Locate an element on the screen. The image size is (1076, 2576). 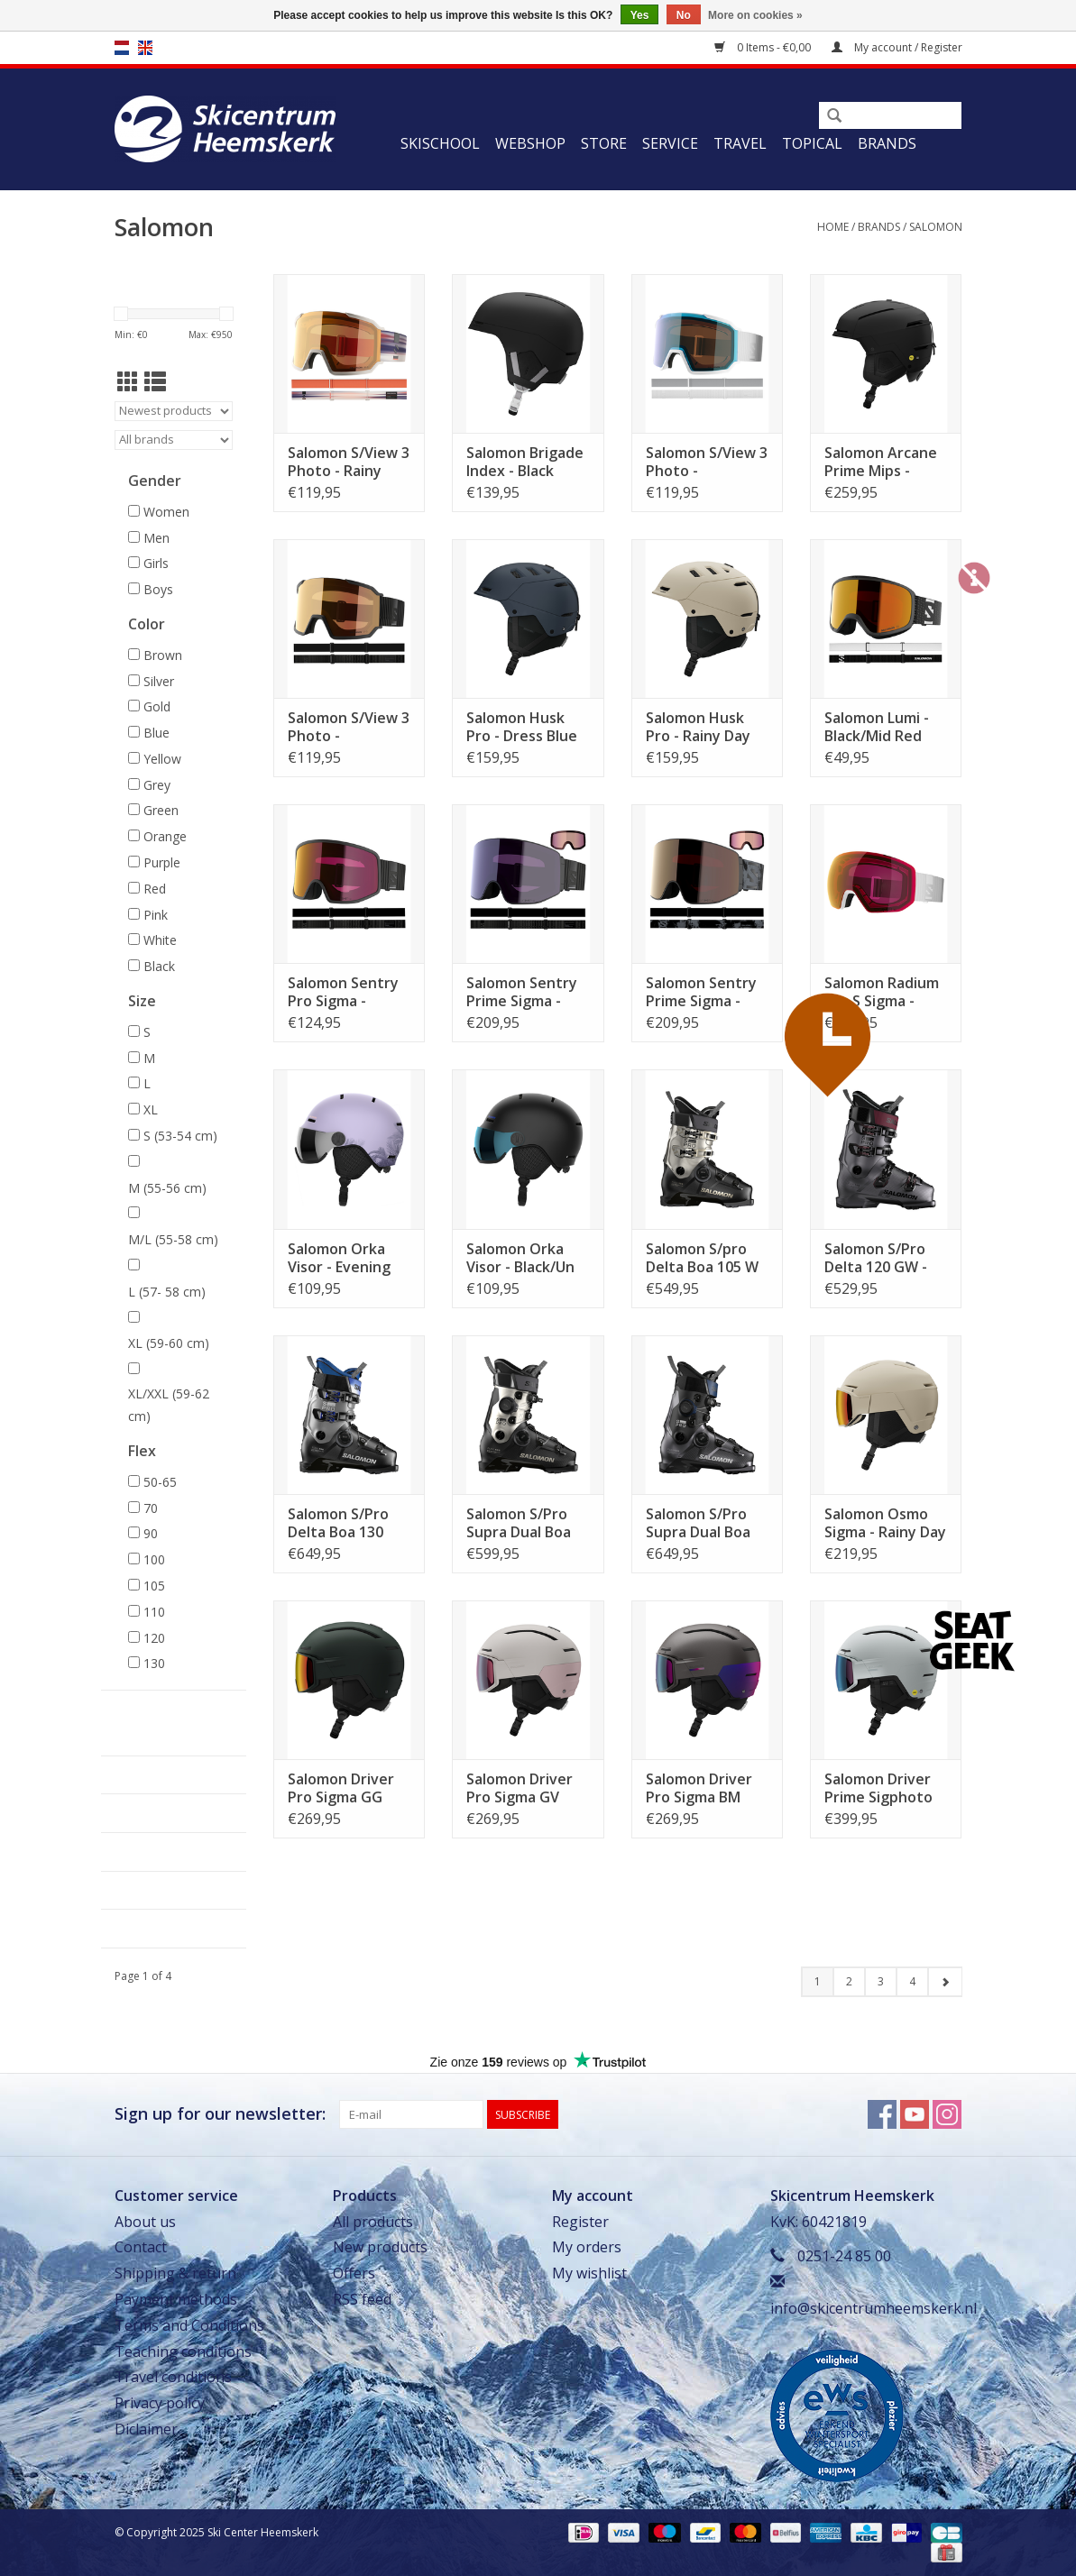
open the SeatGeek app is located at coordinates (972, 1641).